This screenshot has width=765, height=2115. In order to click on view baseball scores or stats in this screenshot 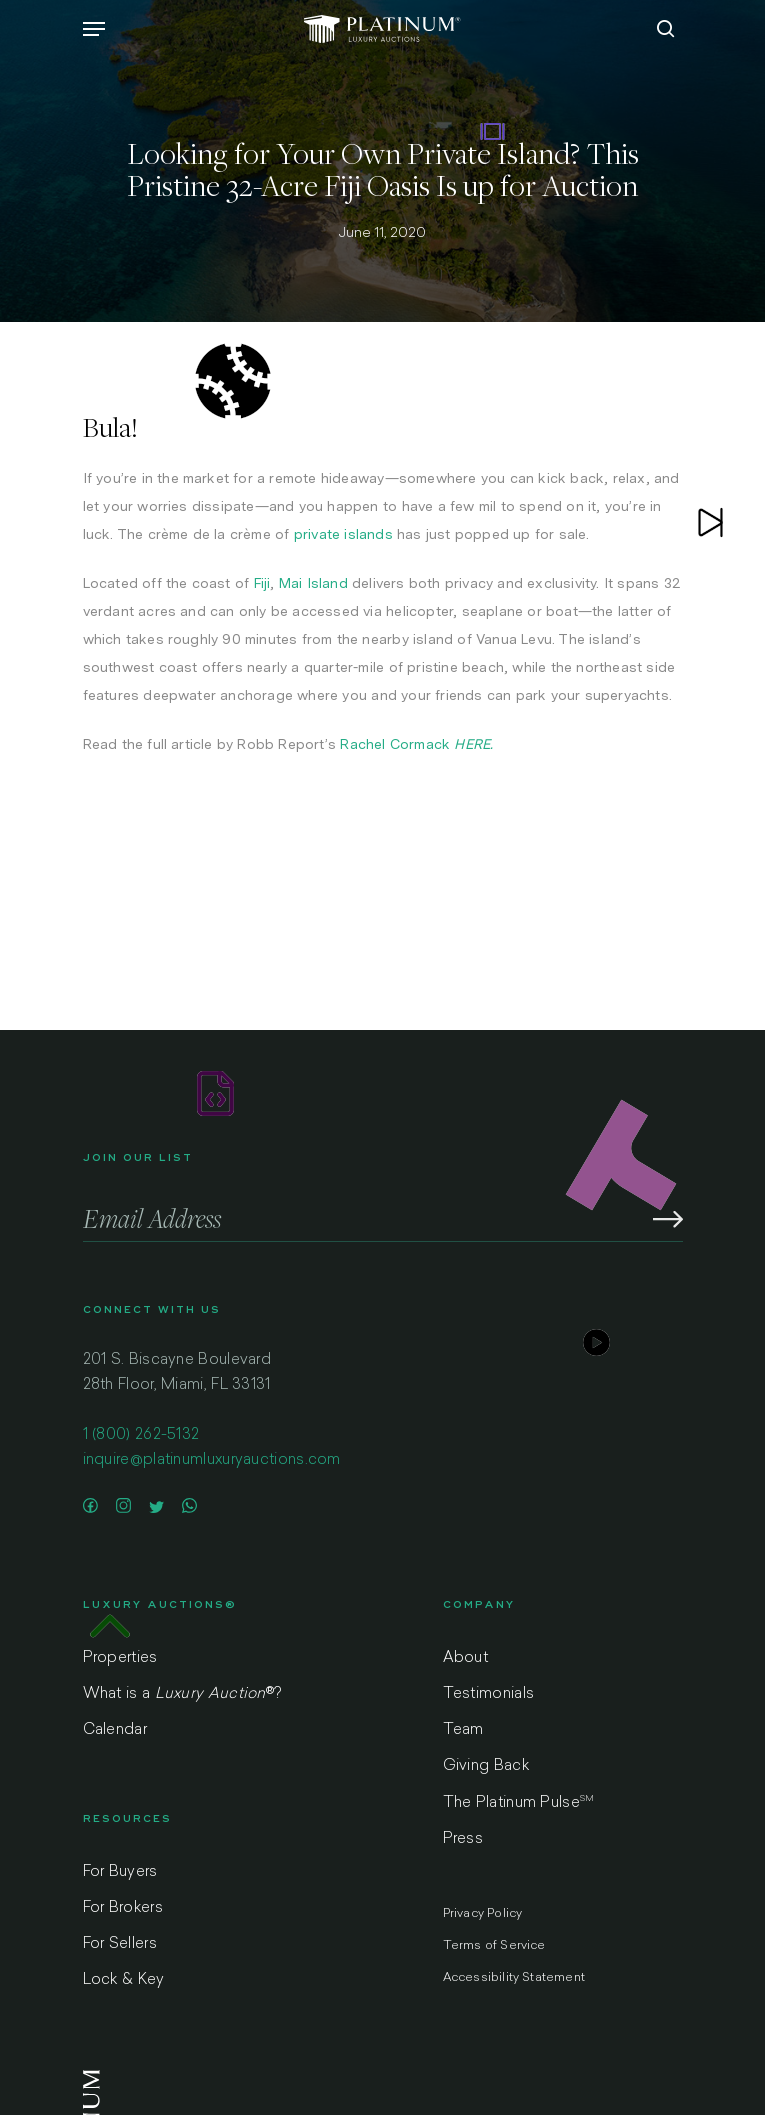, I will do `click(233, 381)`.